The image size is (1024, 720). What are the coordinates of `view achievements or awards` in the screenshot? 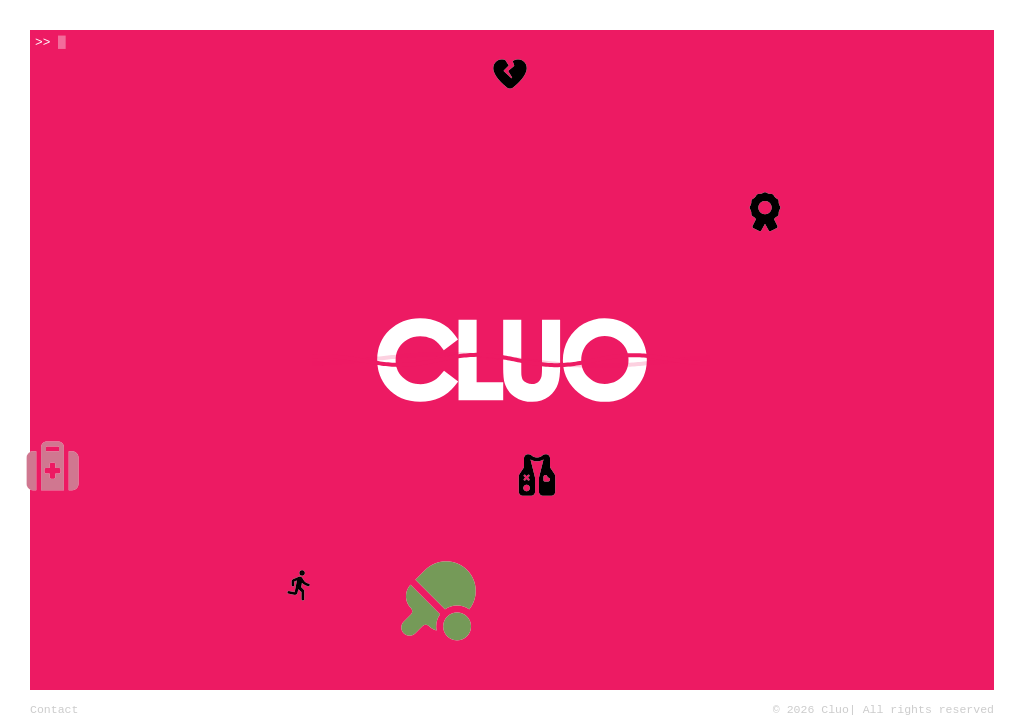 It's located at (765, 212).